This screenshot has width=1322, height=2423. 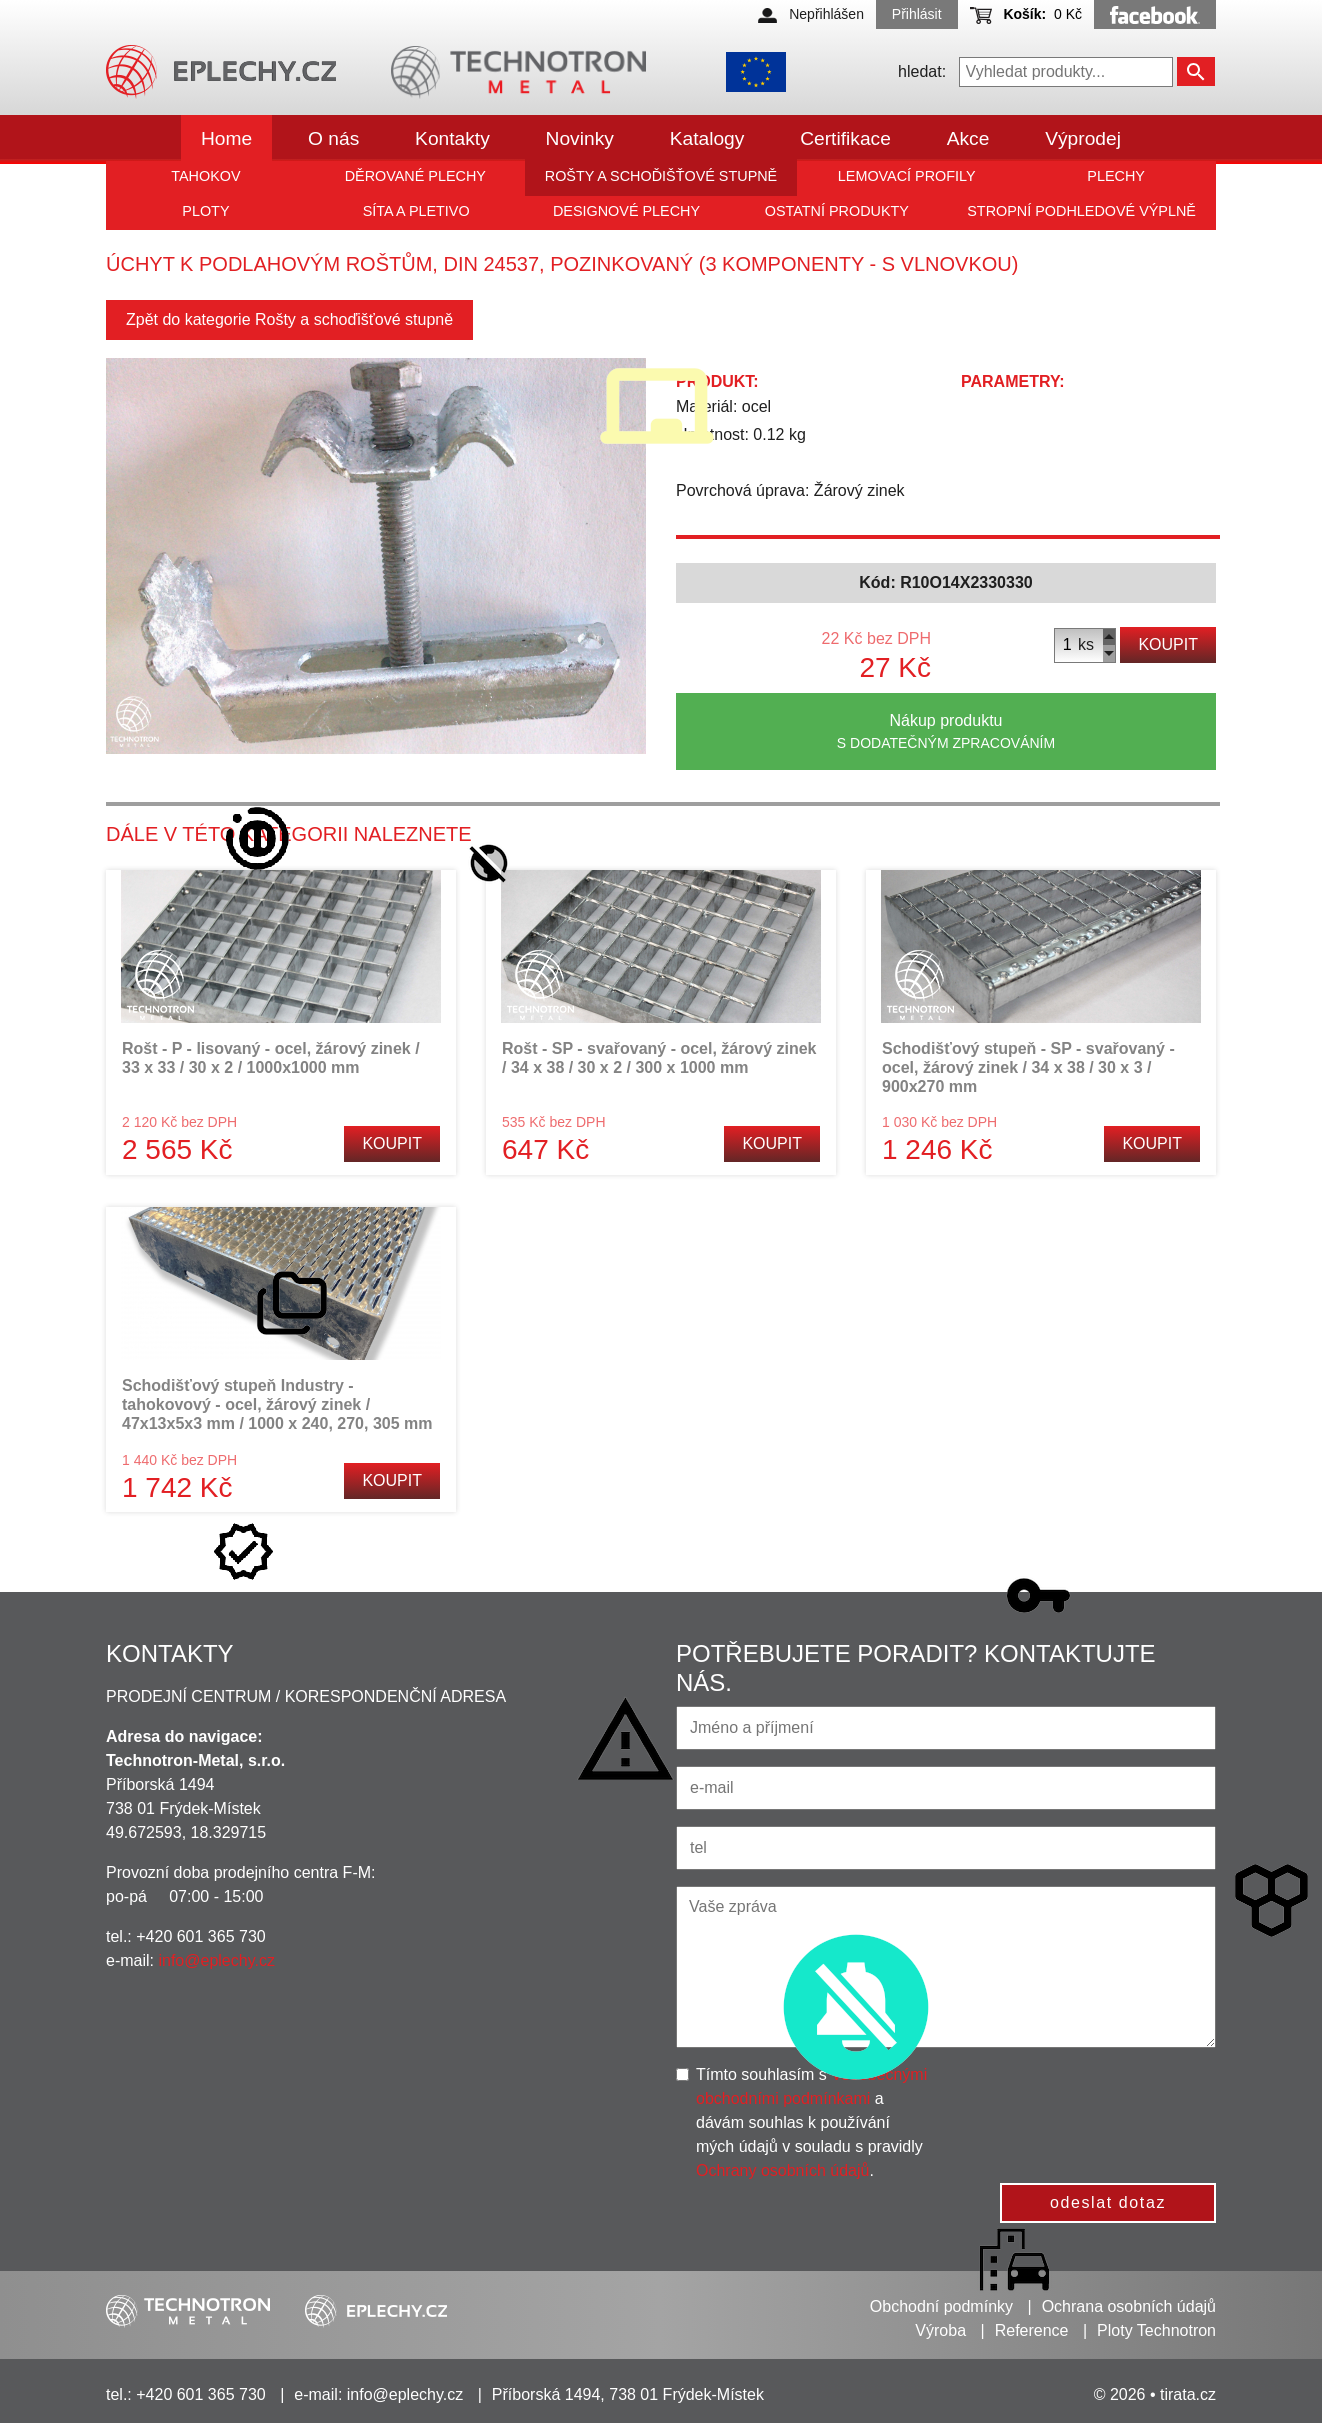 I want to click on pause motion photo playback, so click(x=257, y=838).